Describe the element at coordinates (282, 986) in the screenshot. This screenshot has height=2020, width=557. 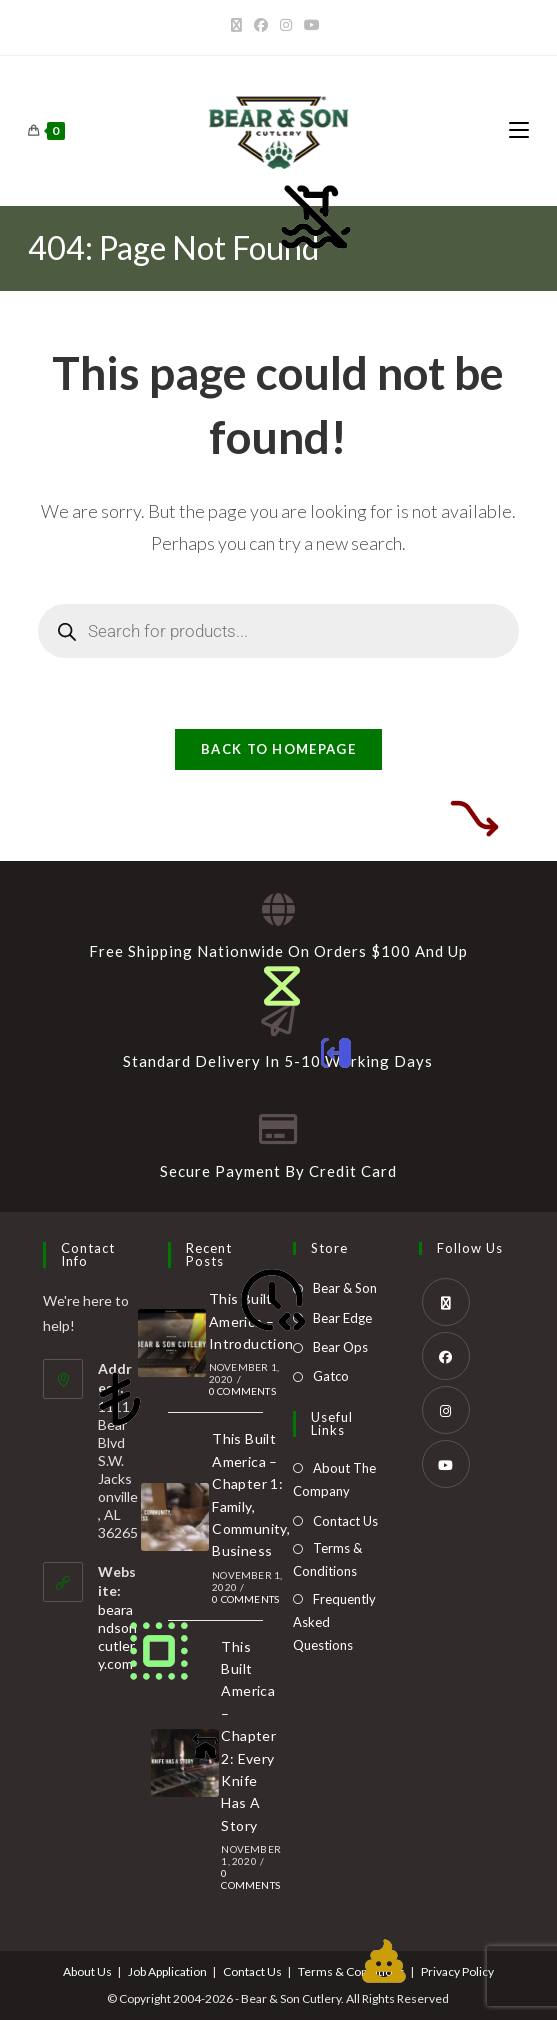
I see `indicates loading or processing in progress` at that location.